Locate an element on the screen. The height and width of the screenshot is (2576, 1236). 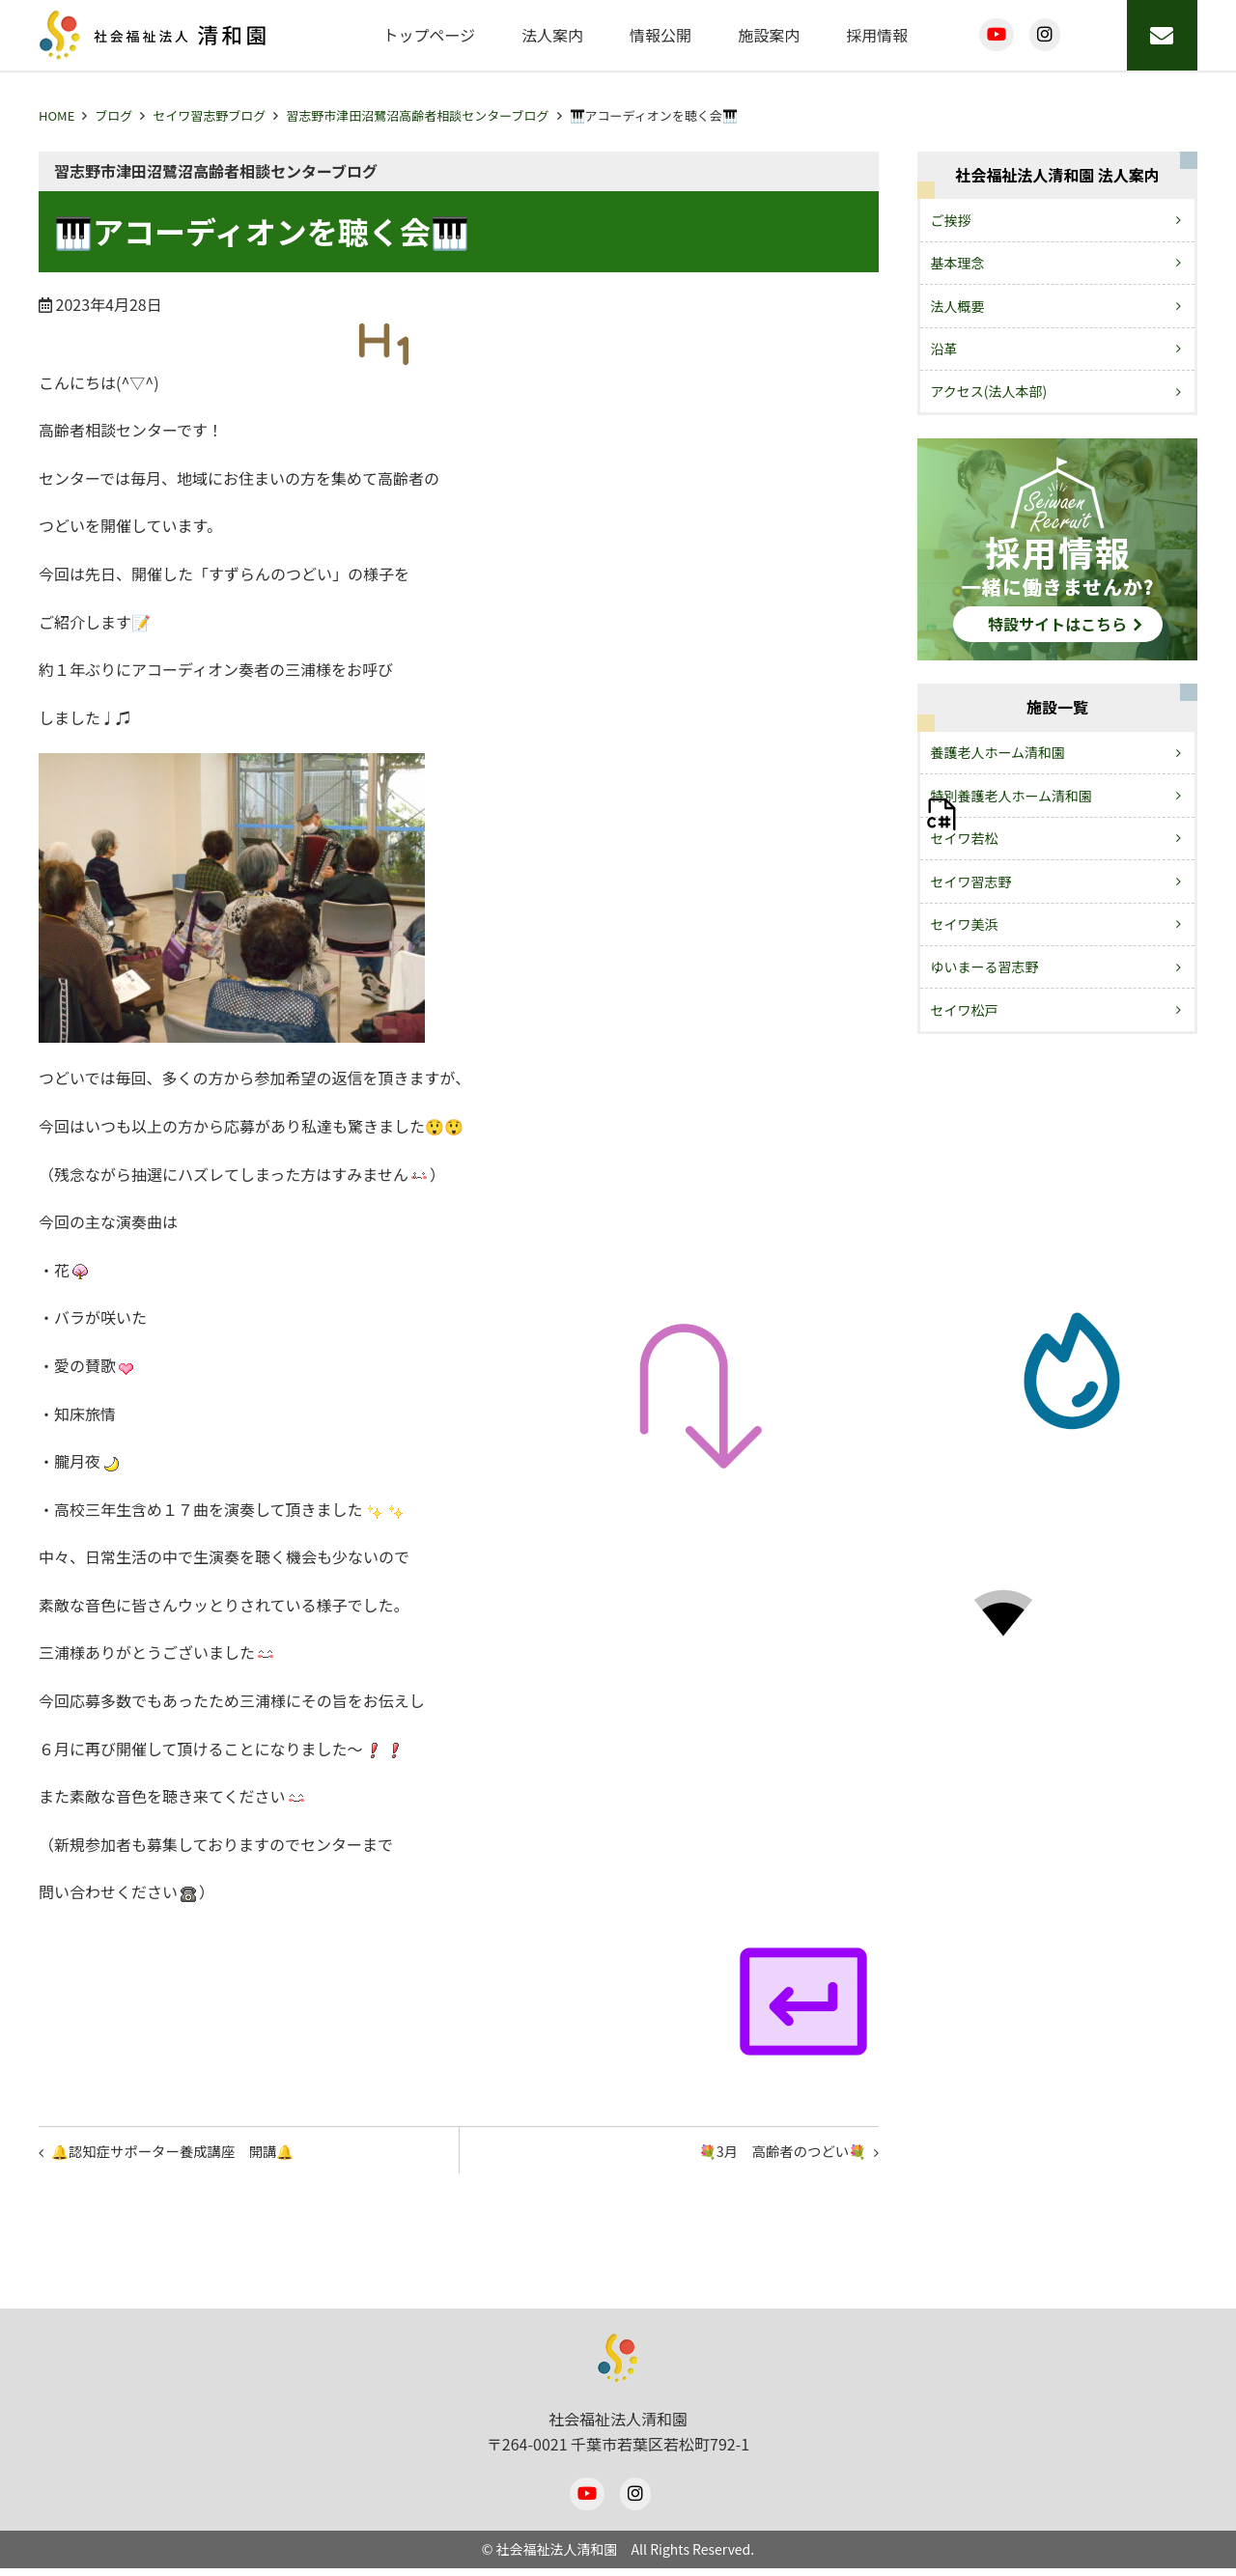
indicates moderate wifi signal strength is located at coordinates (1003, 1612).